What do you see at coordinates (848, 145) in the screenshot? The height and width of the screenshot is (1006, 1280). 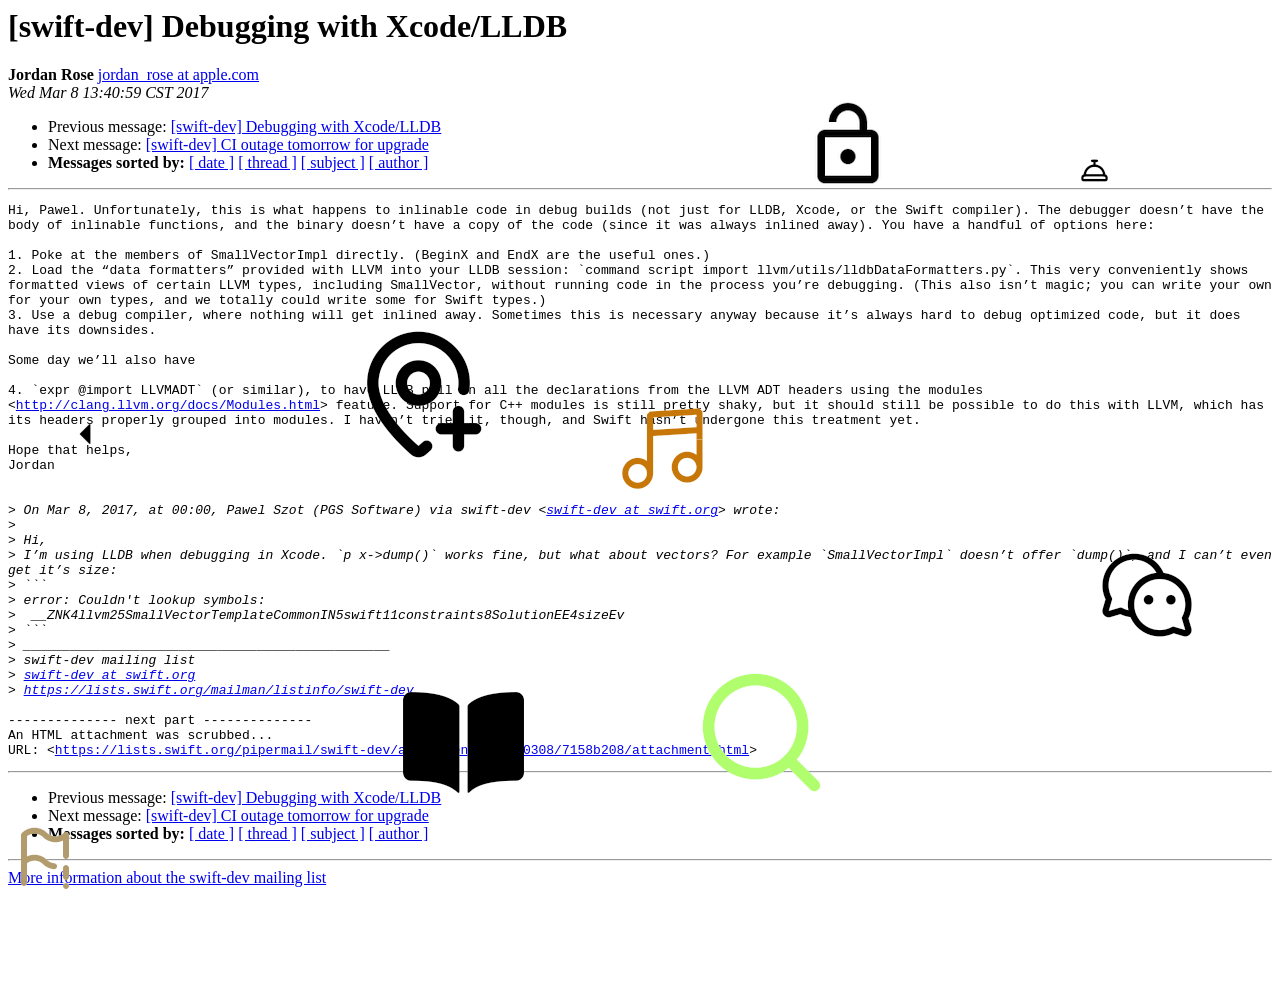 I see `unlock or access secured content` at bounding box center [848, 145].